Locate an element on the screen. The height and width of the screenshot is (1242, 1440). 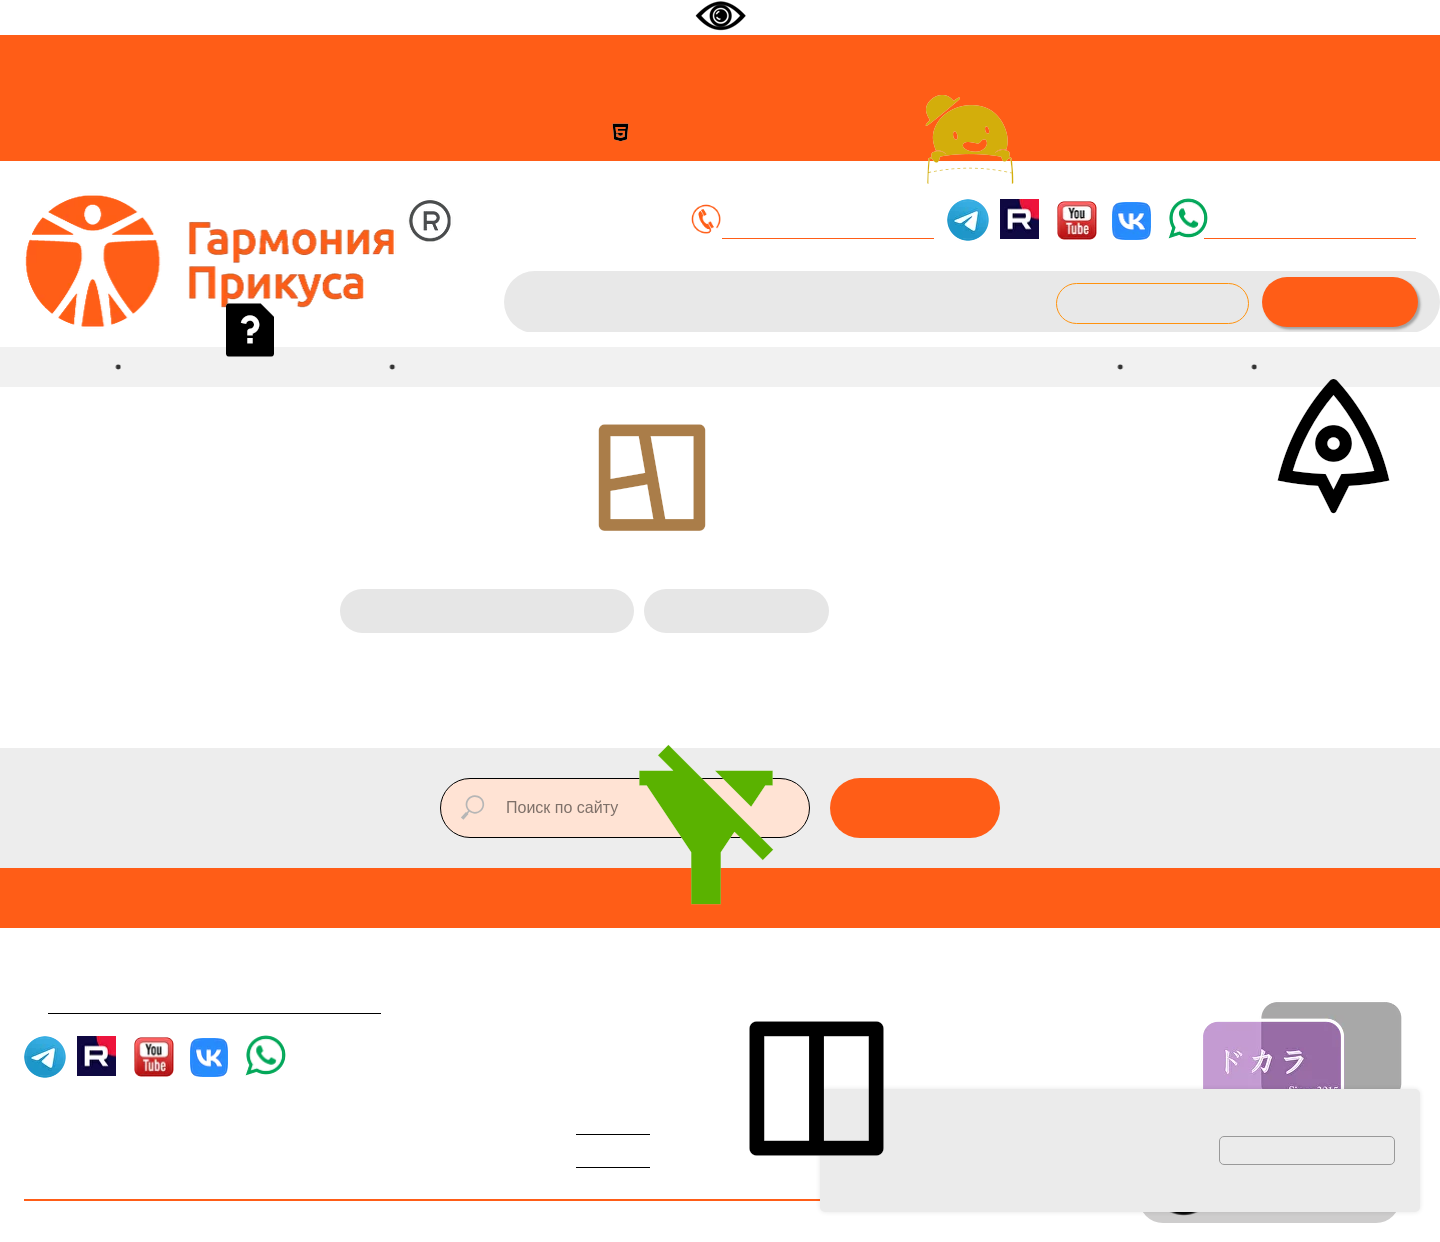
create a photo collage is located at coordinates (652, 477).